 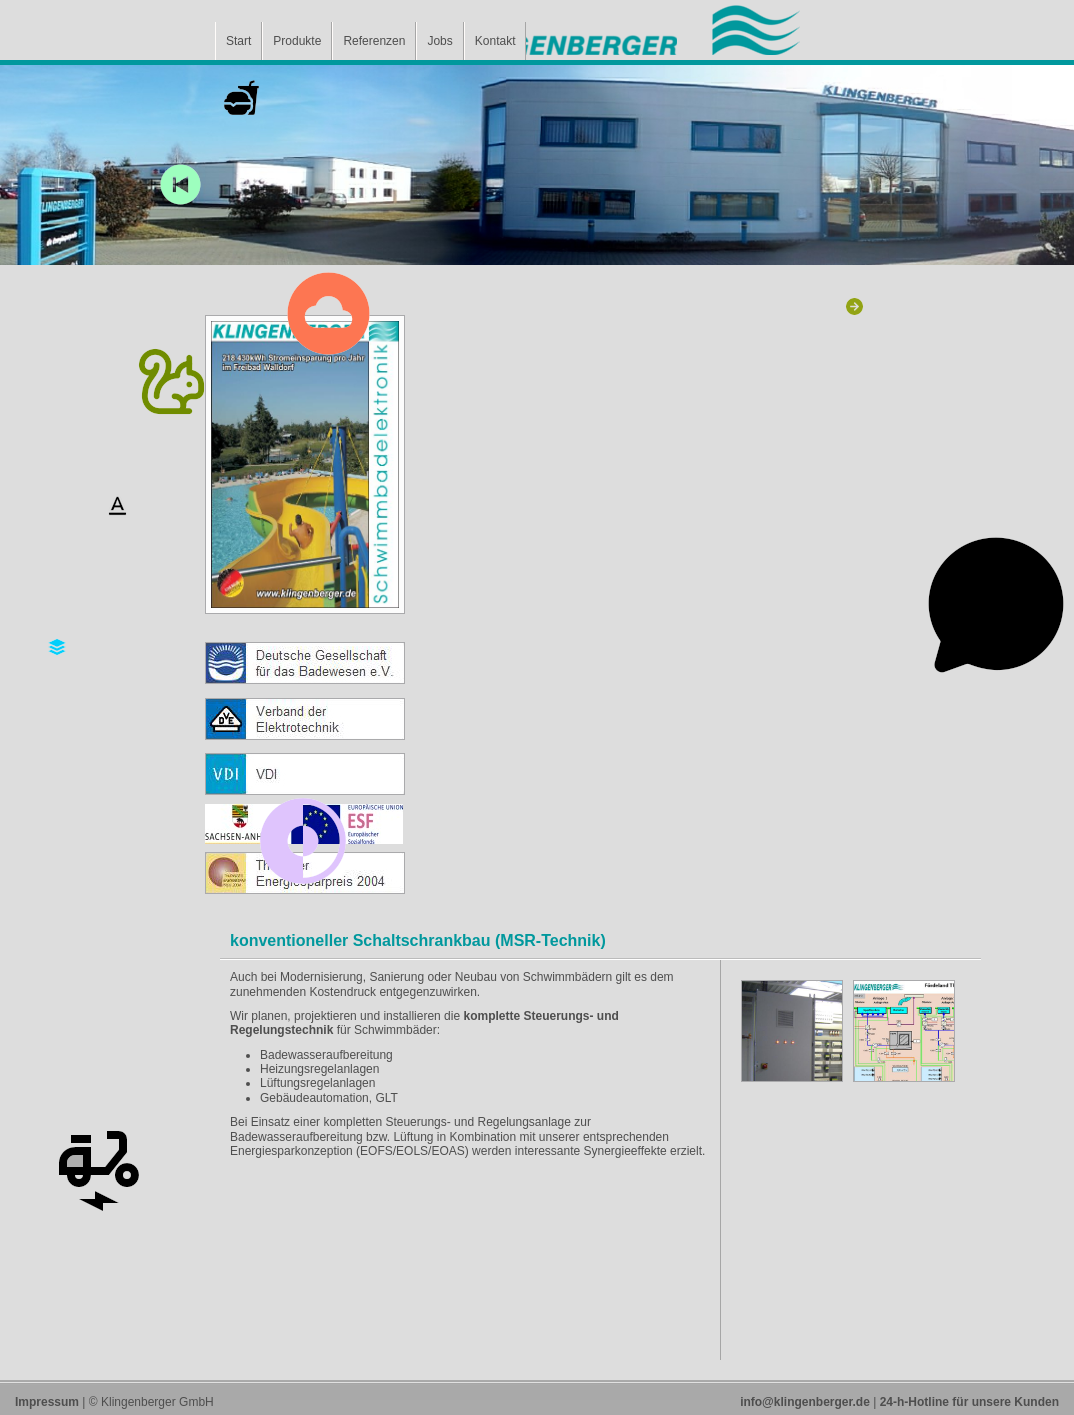 What do you see at coordinates (99, 1167) in the screenshot?
I see `select electric moped as transportation mode` at bounding box center [99, 1167].